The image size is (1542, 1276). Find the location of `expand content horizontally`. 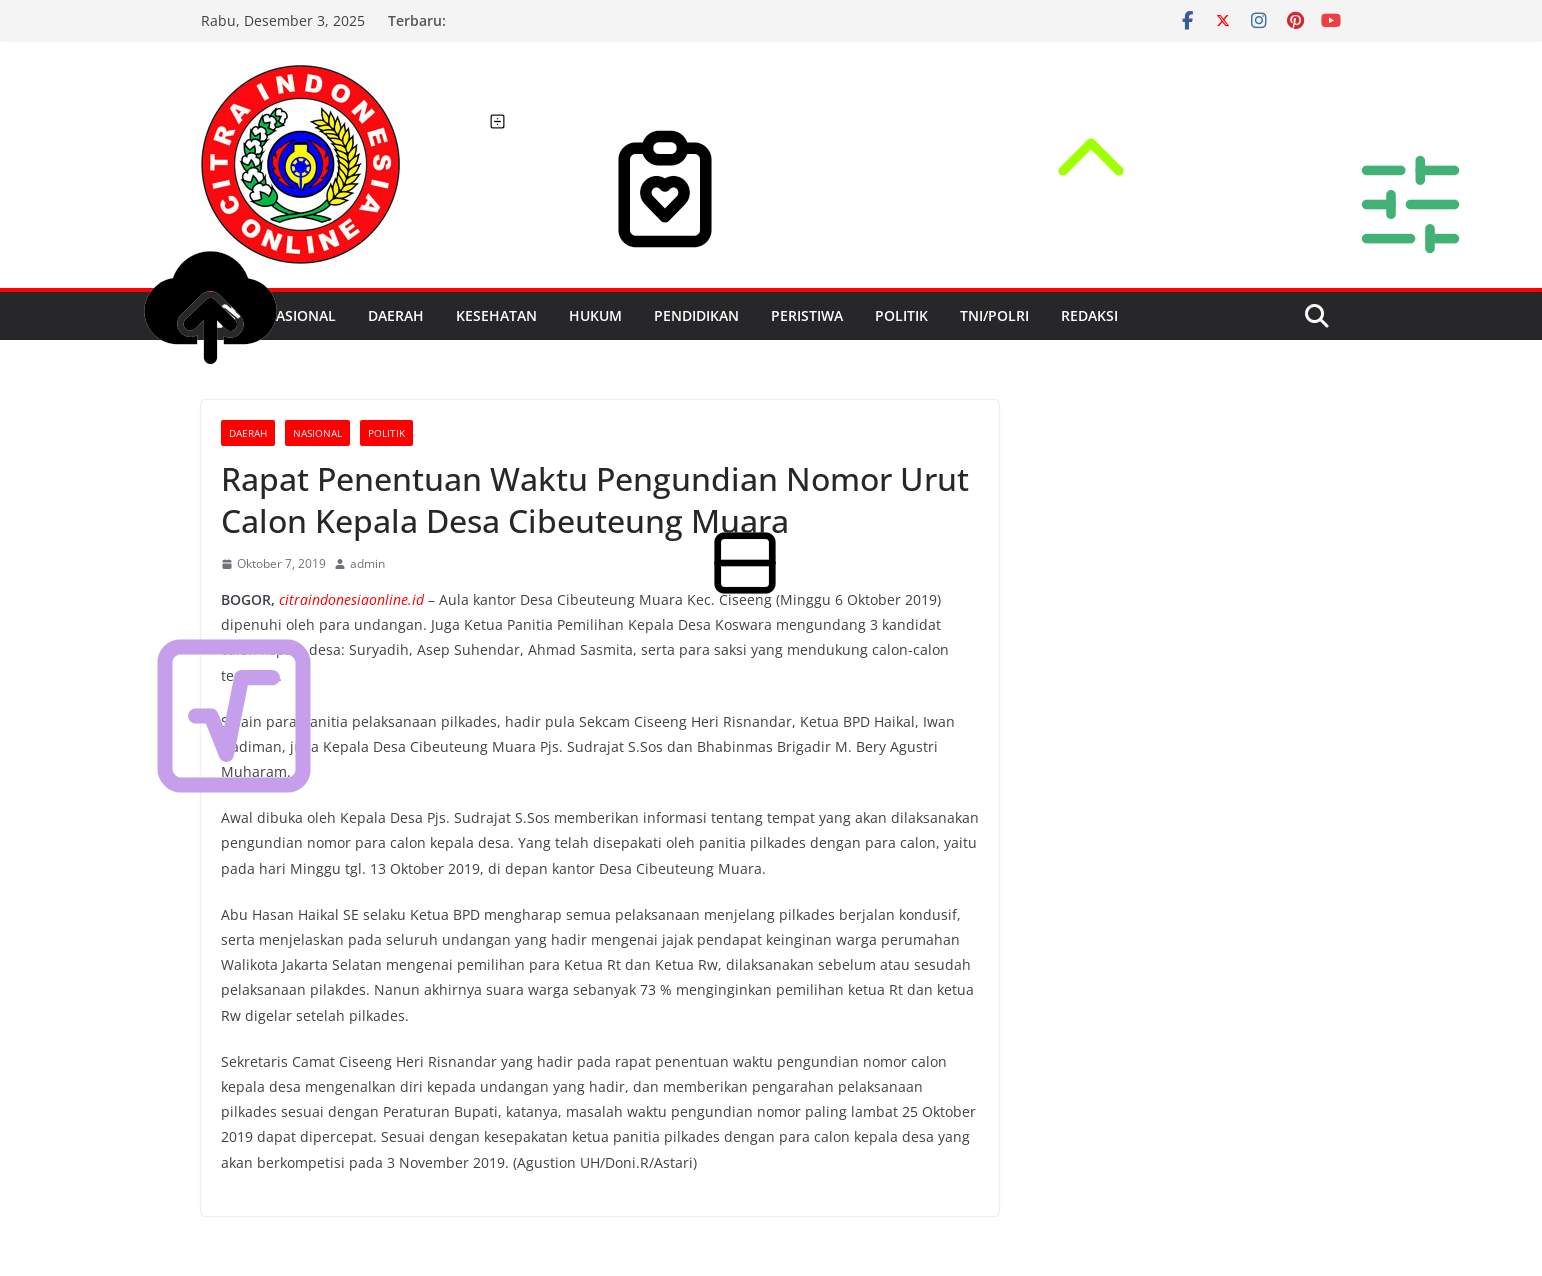

expand content horizontally is located at coordinates (517, 178).